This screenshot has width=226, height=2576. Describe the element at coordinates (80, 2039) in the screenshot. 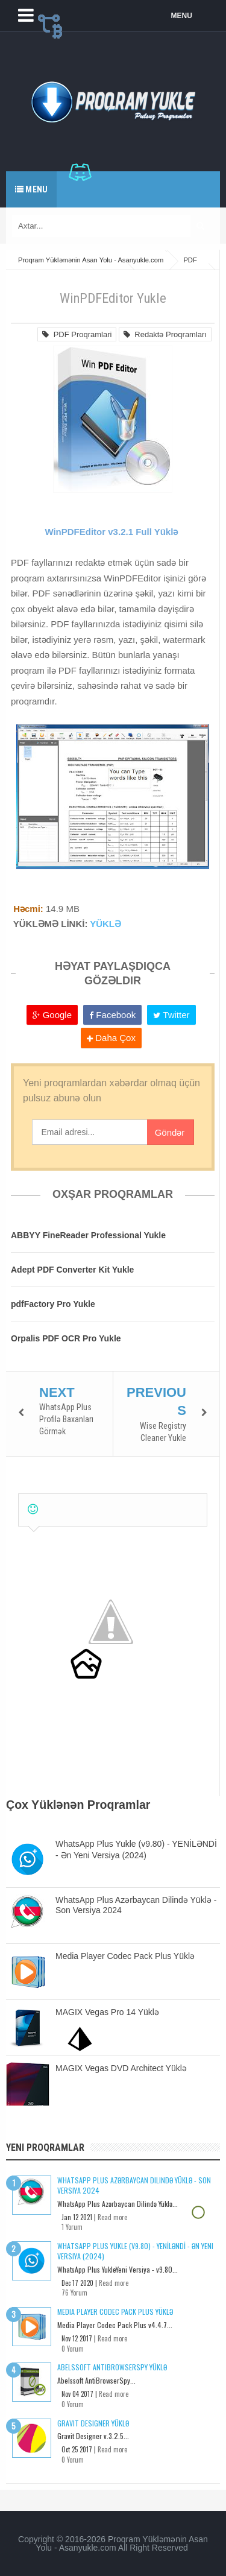

I see `access 3D modeling or rendering tools` at that location.